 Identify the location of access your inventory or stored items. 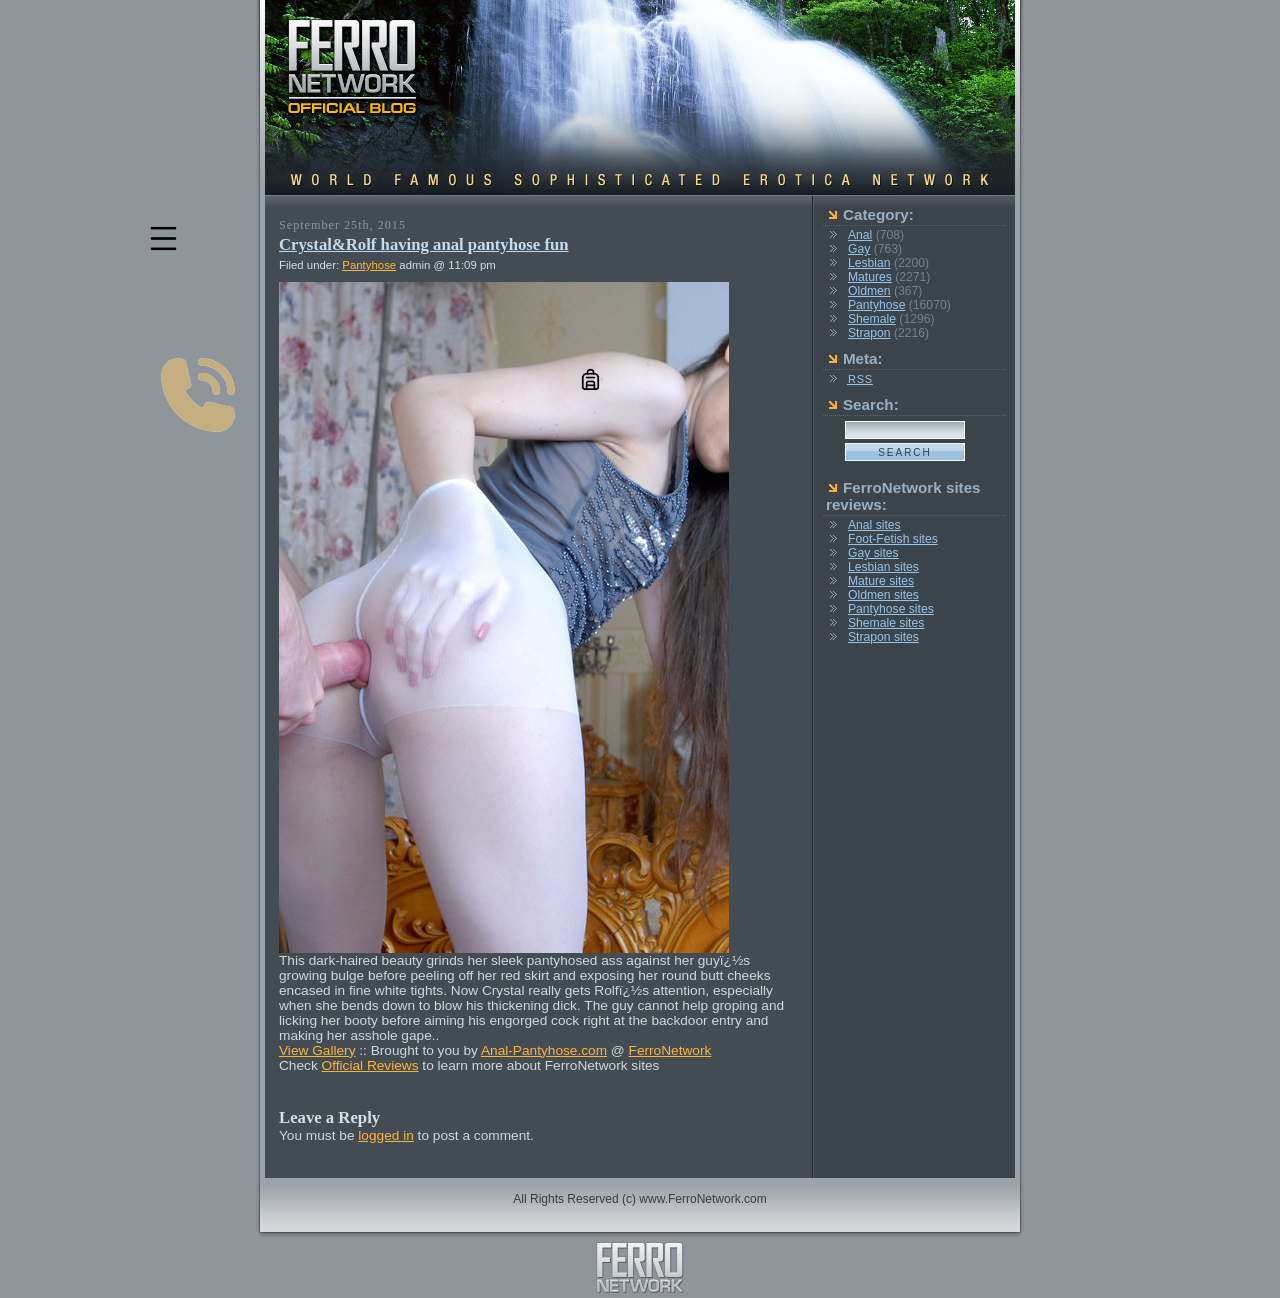
(590, 379).